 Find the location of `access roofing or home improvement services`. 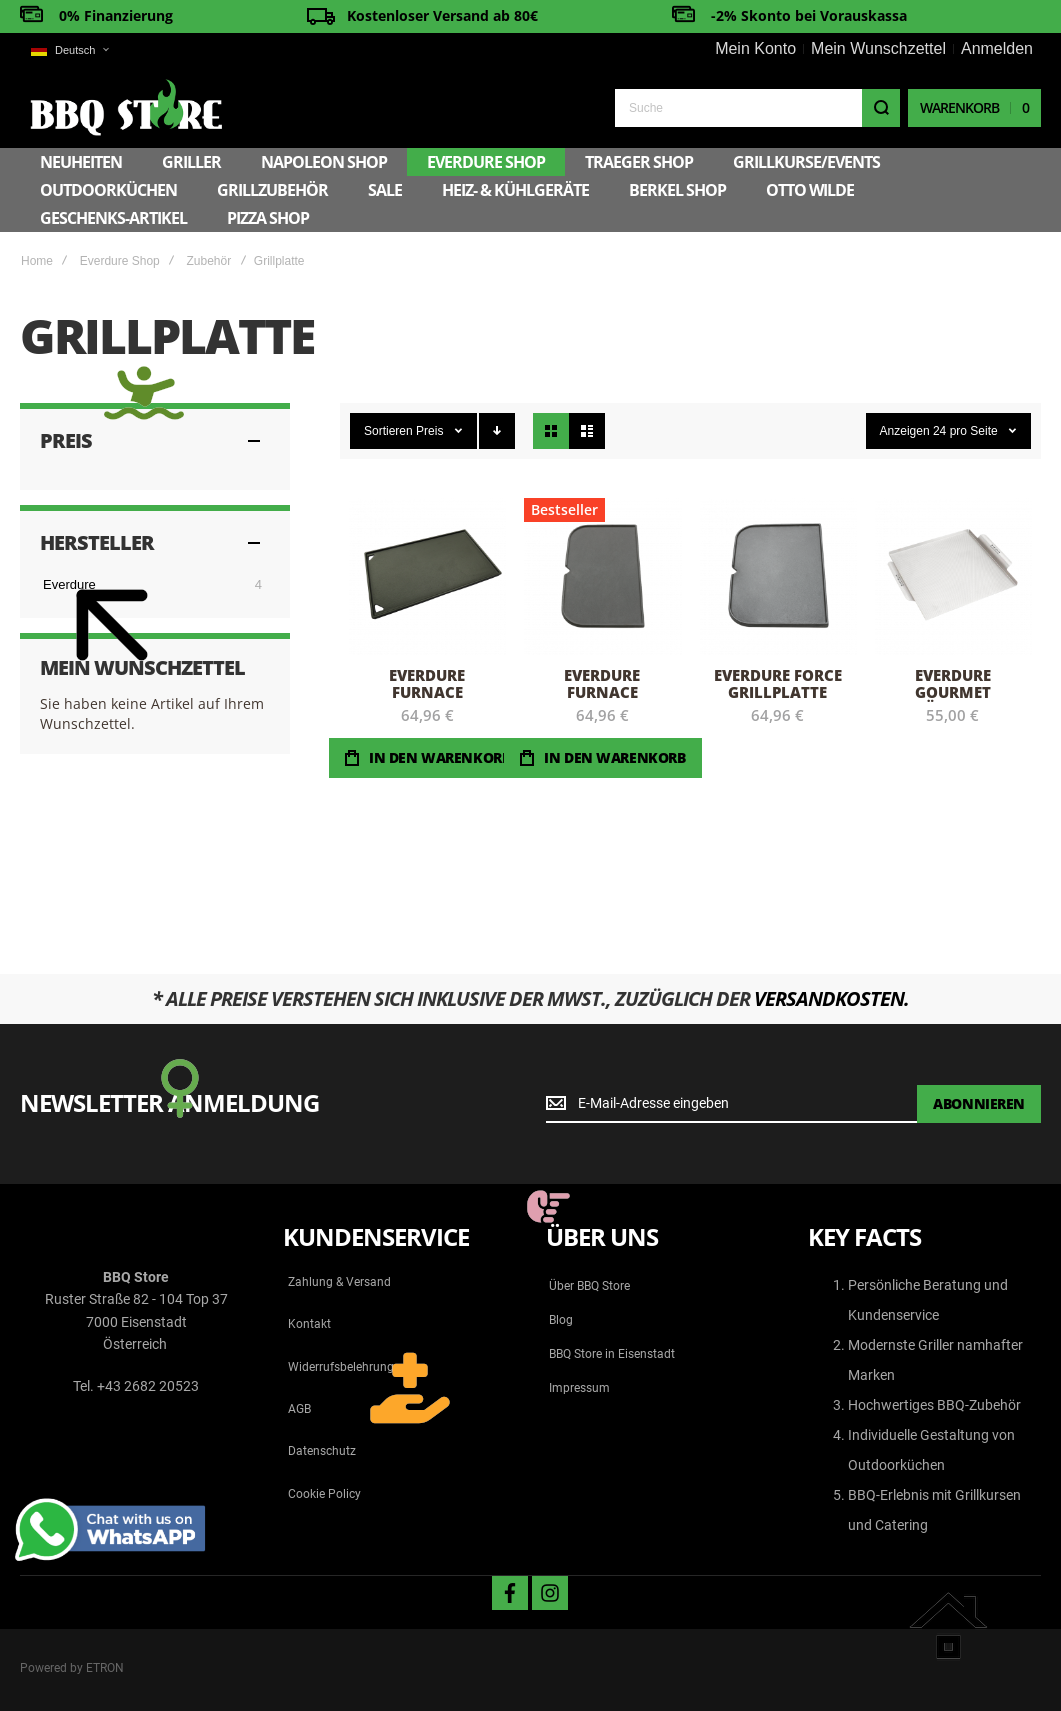

access roofing or home improvement services is located at coordinates (948, 1627).